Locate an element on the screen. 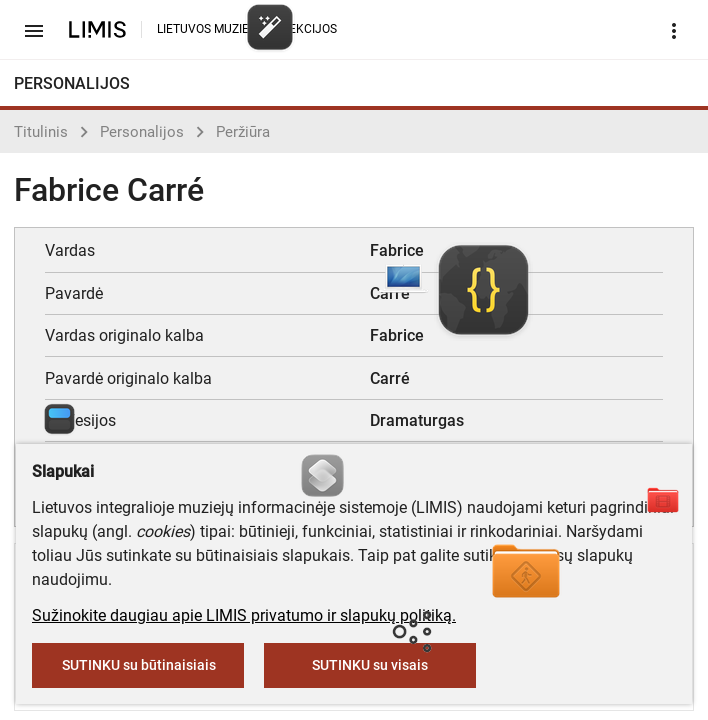 Image resolution: width=708 pixels, height=720 pixels. open public or shared folder is located at coordinates (526, 571).